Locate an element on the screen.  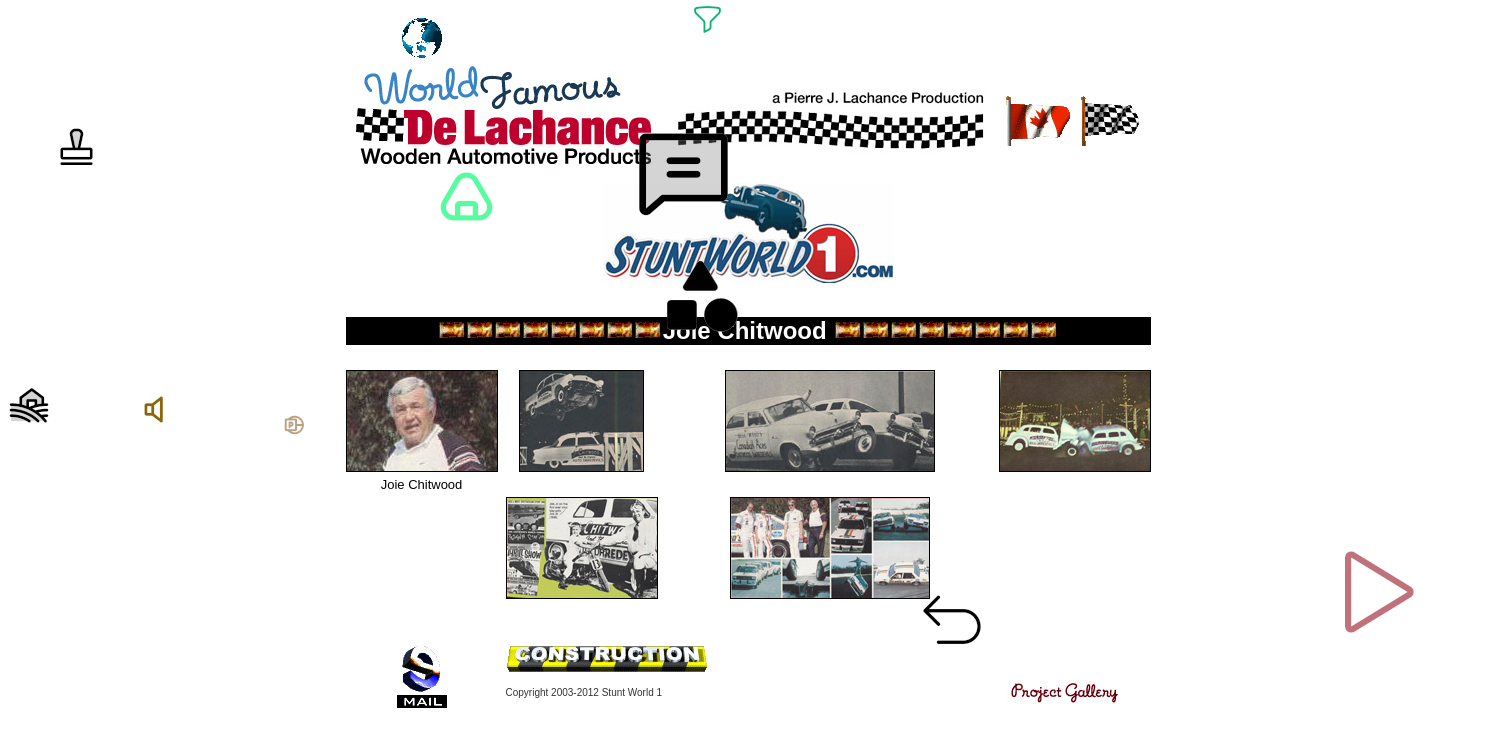
apply a stamp or seal to a document is located at coordinates (76, 147).